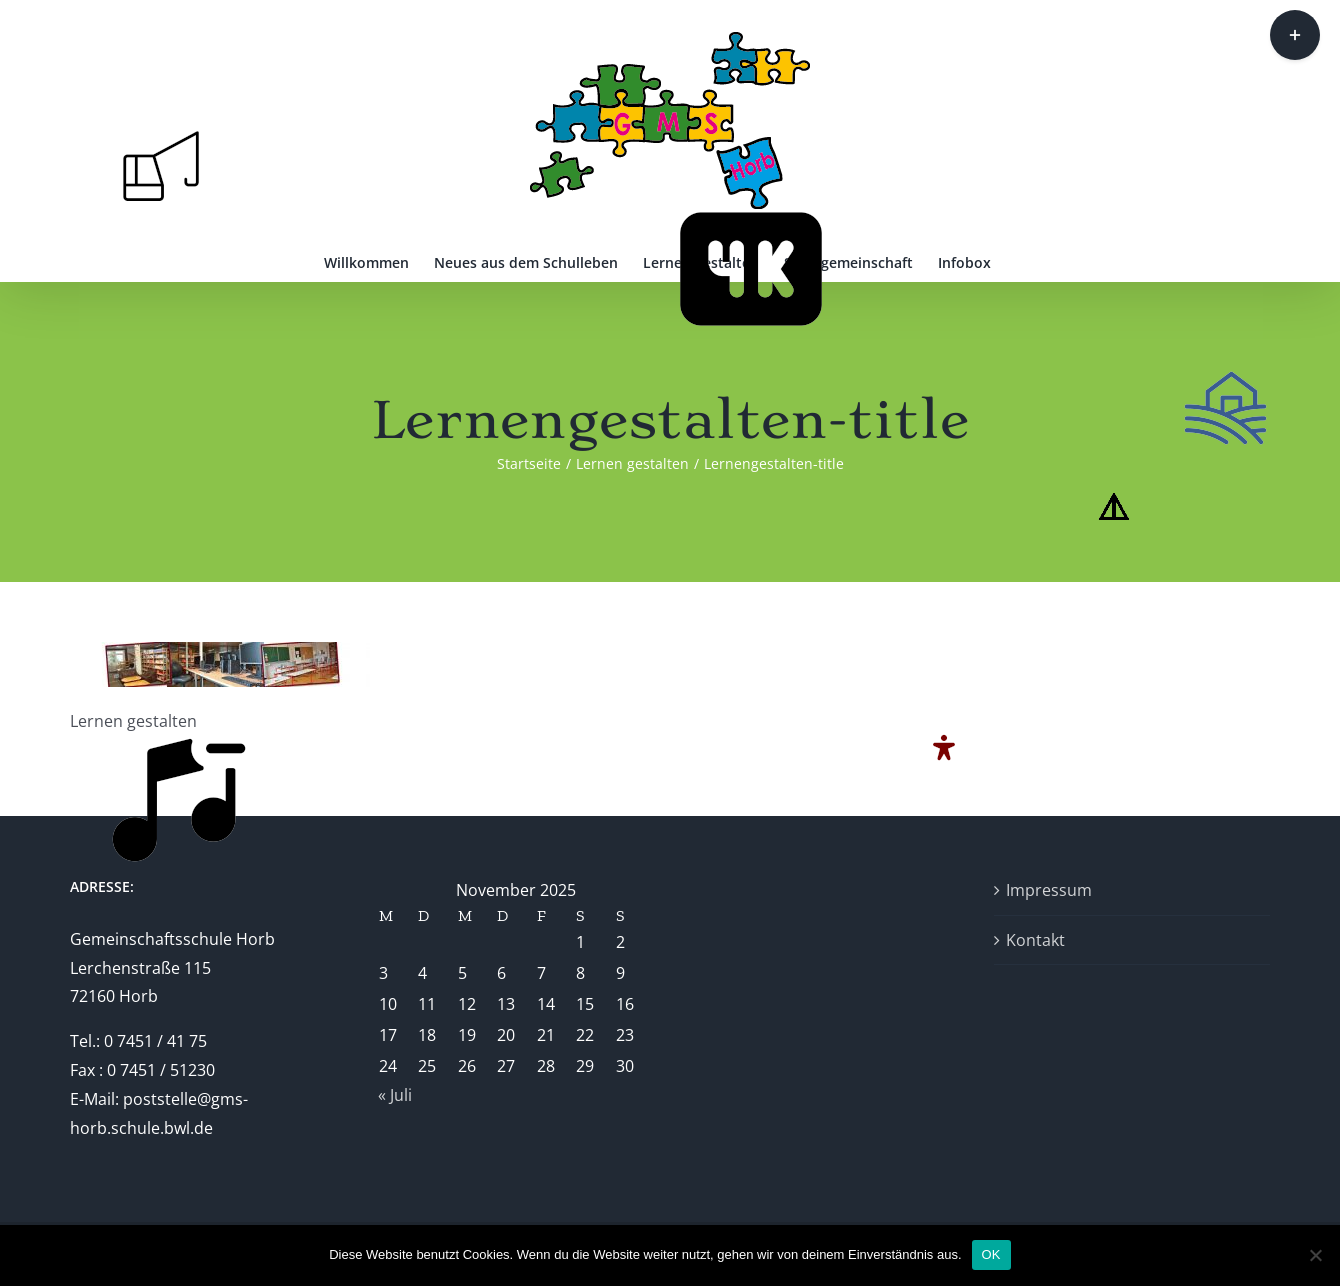  Describe the element at coordinates (944, 748) in the screenshot. I see `indicates user profile or account` at that location.